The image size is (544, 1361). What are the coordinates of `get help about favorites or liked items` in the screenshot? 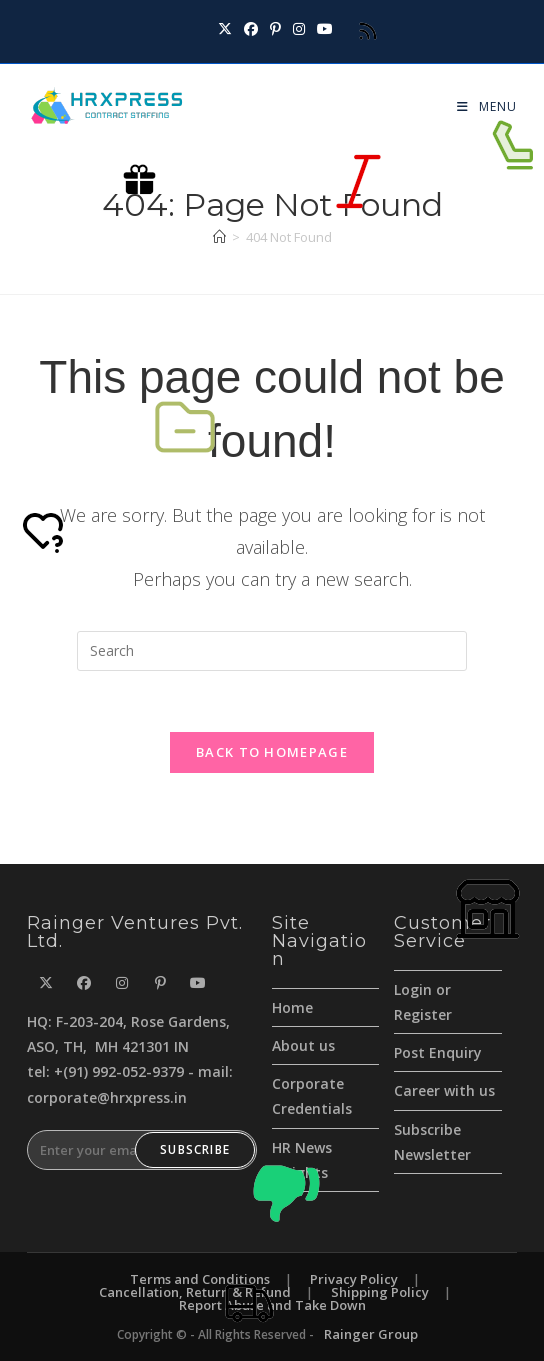 It's located at (43, 531).